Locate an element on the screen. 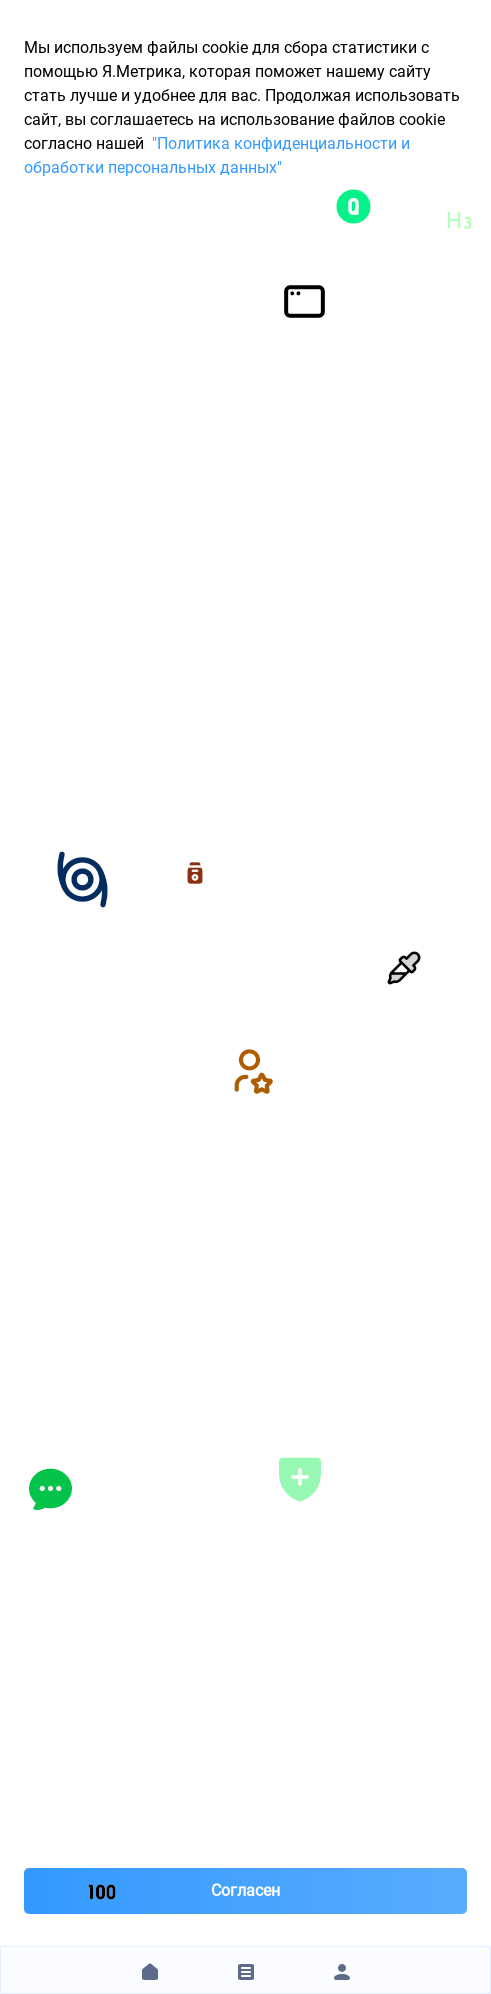 This screenshot has height=1994, width=491. format text as heading level 3 is located at coordinates (459, 220).